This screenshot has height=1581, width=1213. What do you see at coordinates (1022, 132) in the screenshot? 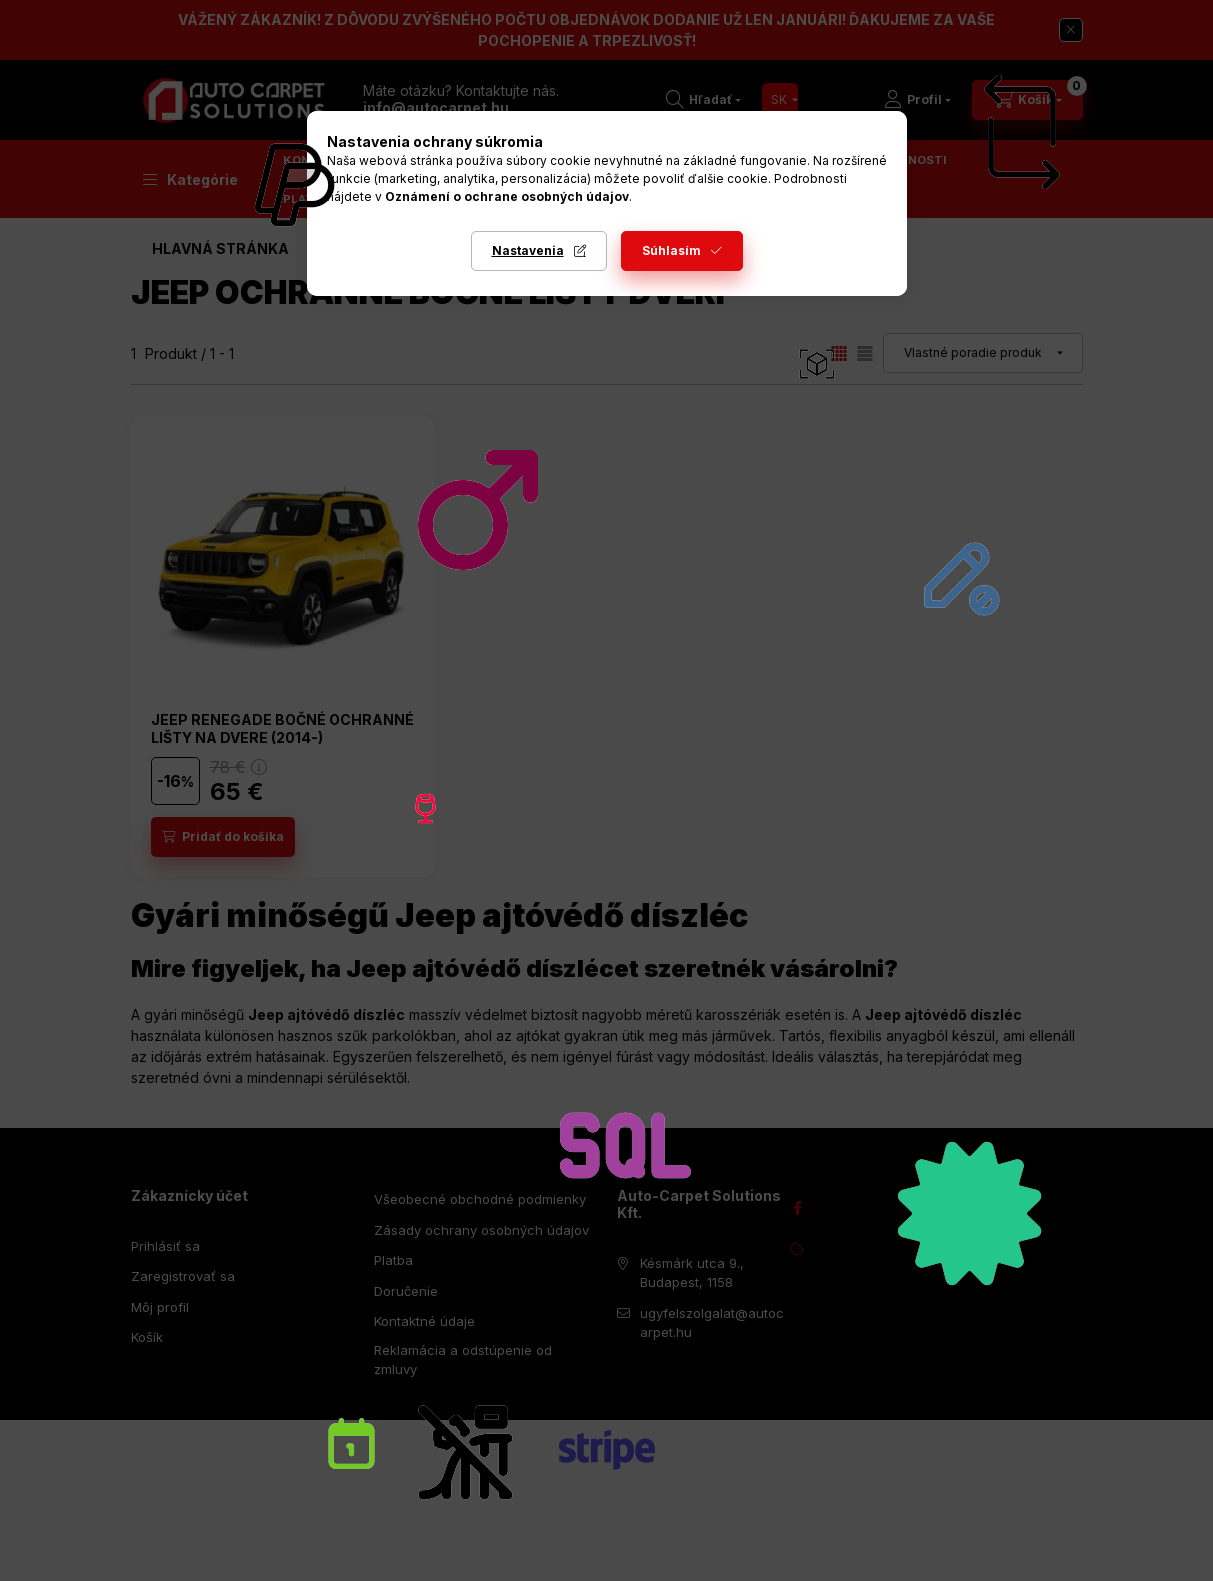
I see `rotate device orientation` at bounding box center [1022, 132].